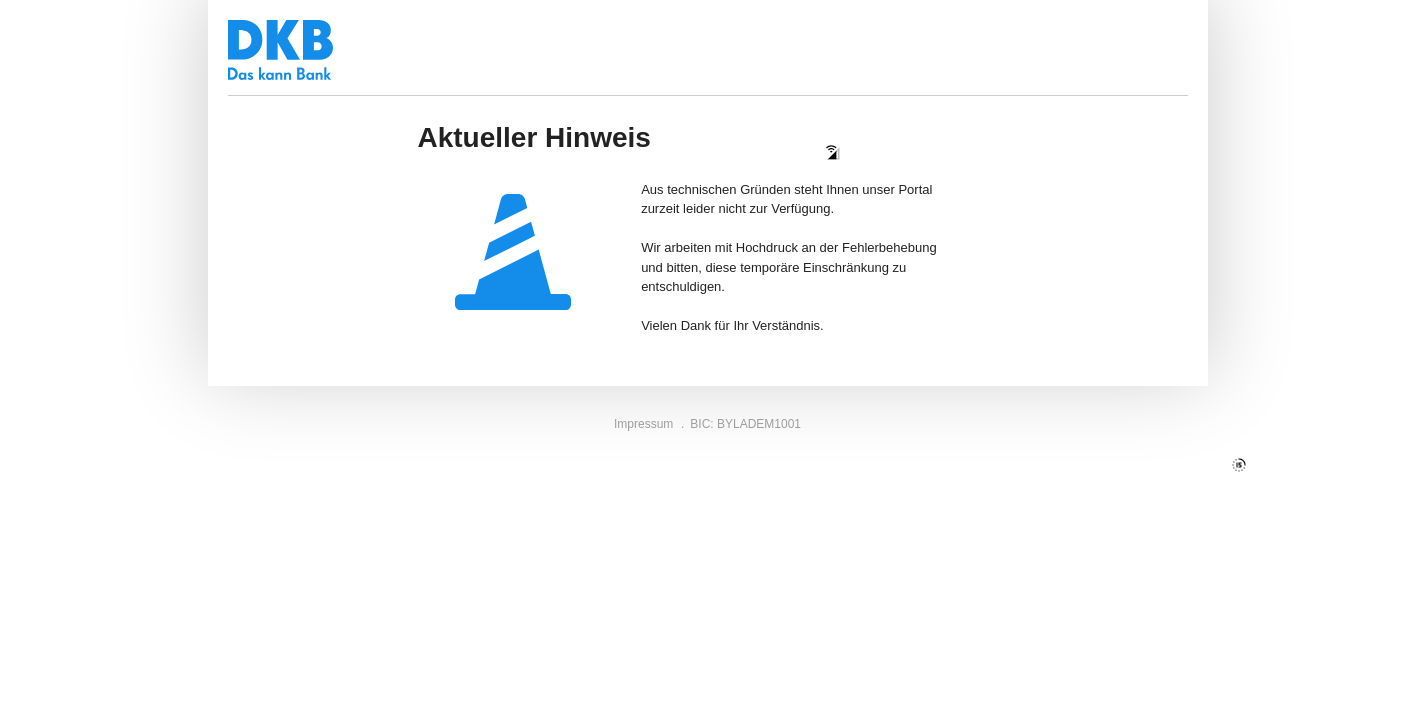  I want to click on indicates wifi connection with cellular backup, so click(832, 152).